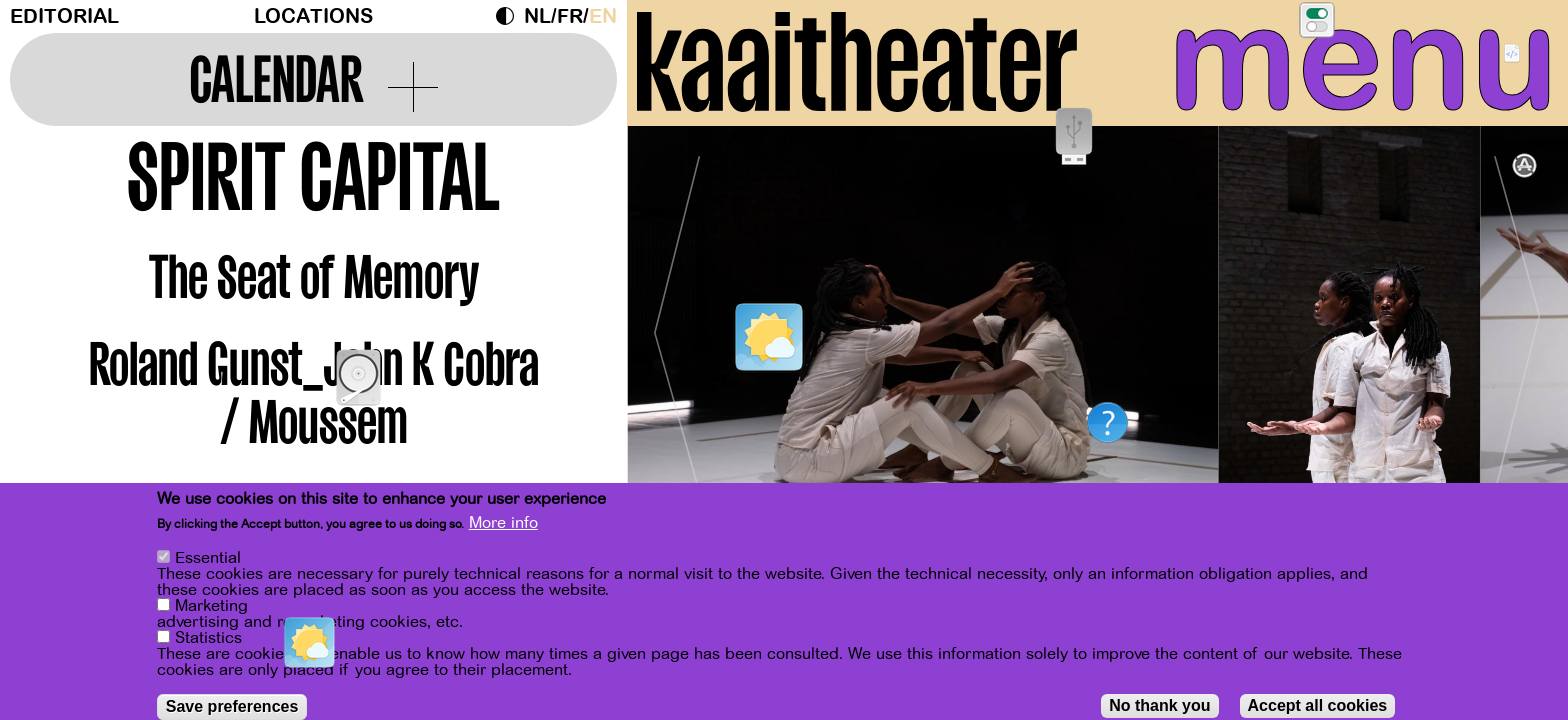  What do you see at coordinates (1074, 136) in the screenshot?
I see `removable USB storage device` at bounding box center [1074, 136].